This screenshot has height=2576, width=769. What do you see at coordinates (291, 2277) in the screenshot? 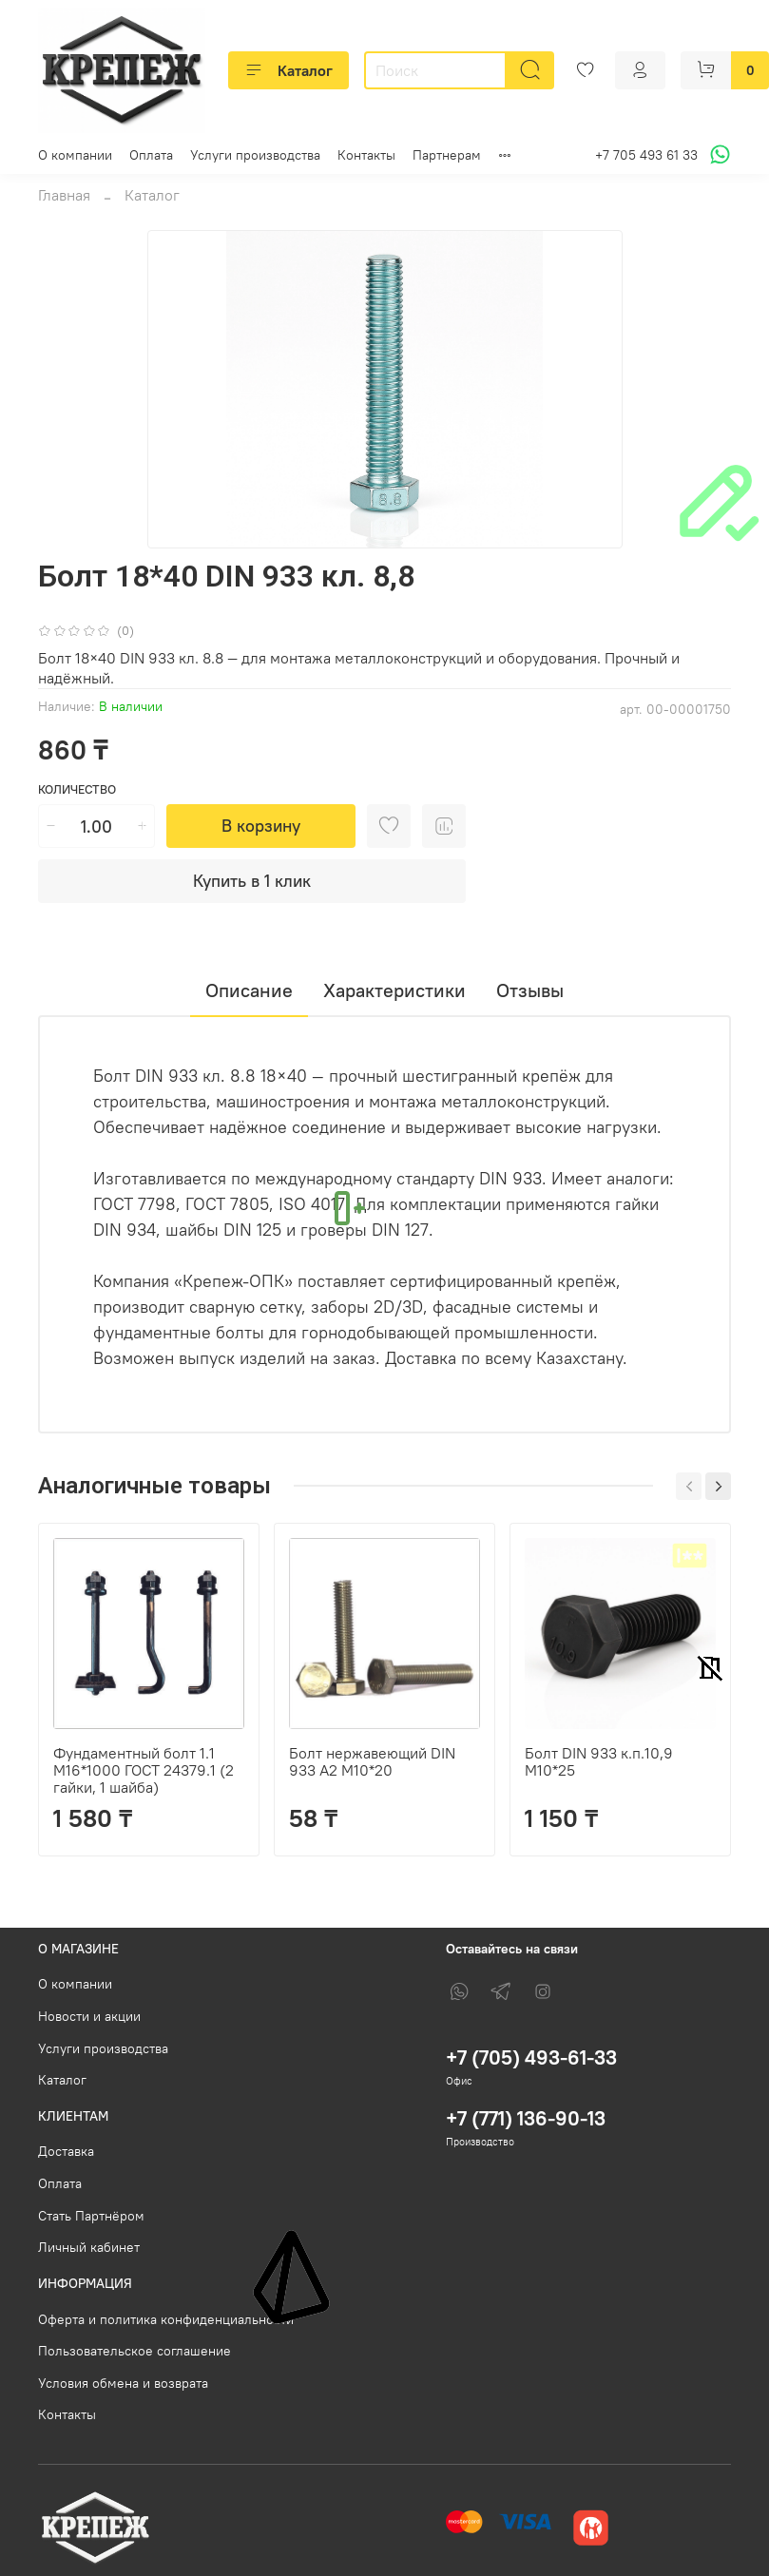
I see `prisma database ORM logo` at bounding box center [291, 2277].